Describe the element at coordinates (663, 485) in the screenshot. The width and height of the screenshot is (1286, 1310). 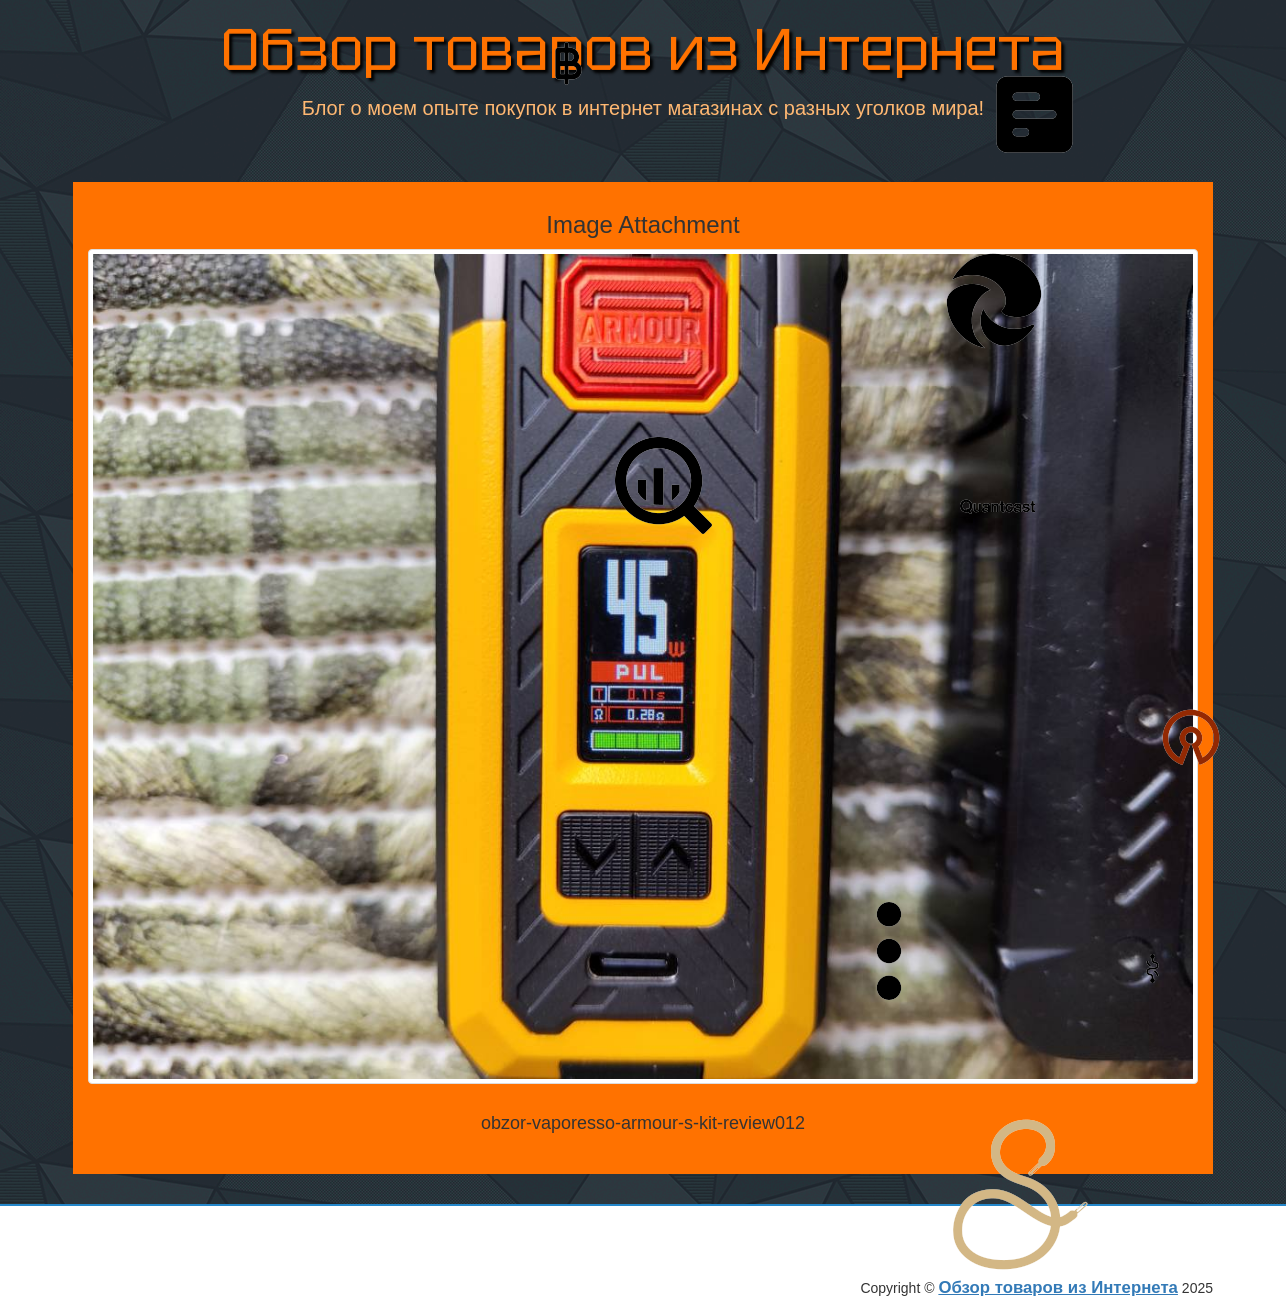
I see `access Google BigQuery data warehouse` at that location.